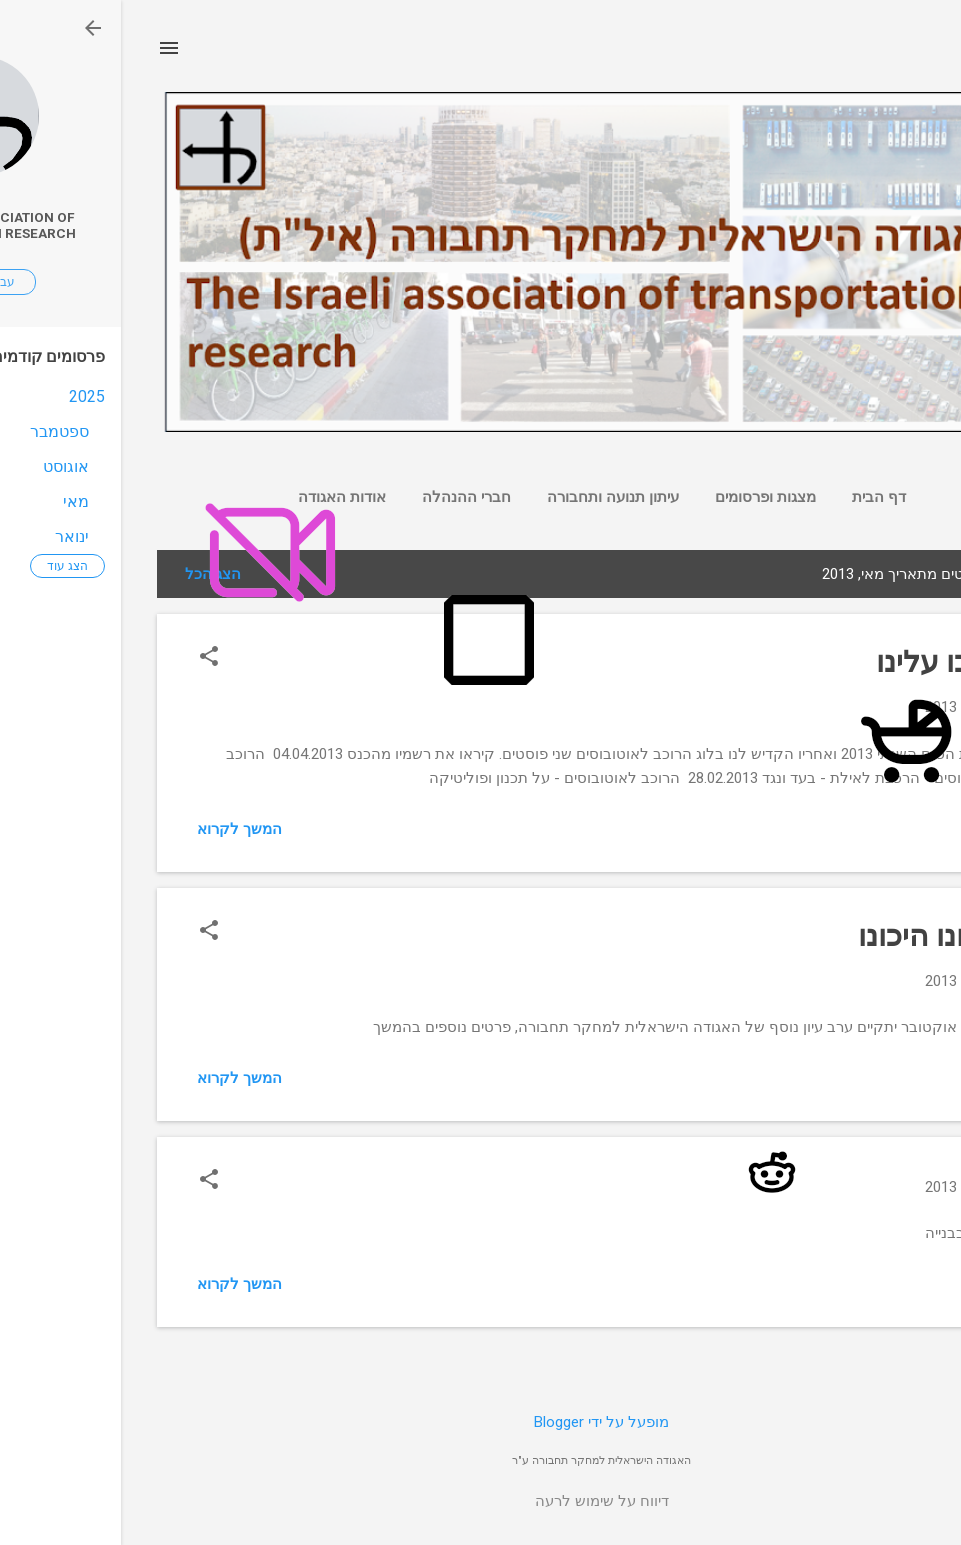 The height and width of the screenshot is (1545, 961). What do you see at coordinates (489, 640) in the screenshot?
I see `stop debugging session` at bounding box center [489, 640].